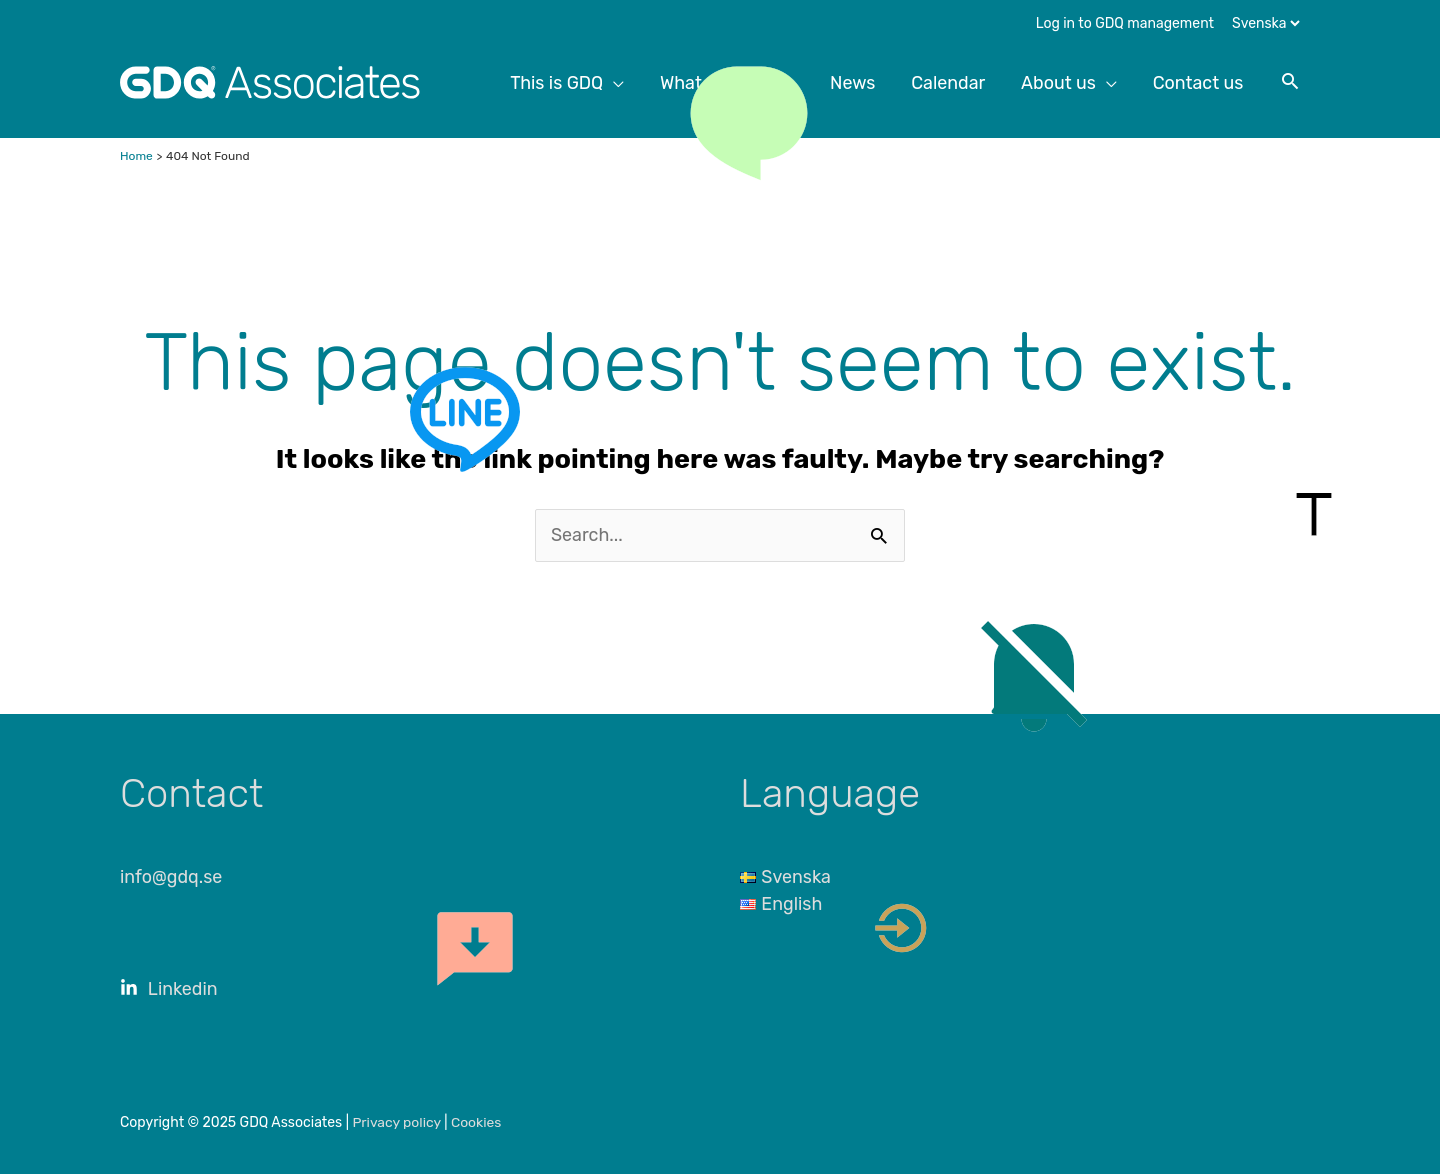  Describe the element at coordinates (475, 946) in the screenshot. I see `download chat history` at that location.